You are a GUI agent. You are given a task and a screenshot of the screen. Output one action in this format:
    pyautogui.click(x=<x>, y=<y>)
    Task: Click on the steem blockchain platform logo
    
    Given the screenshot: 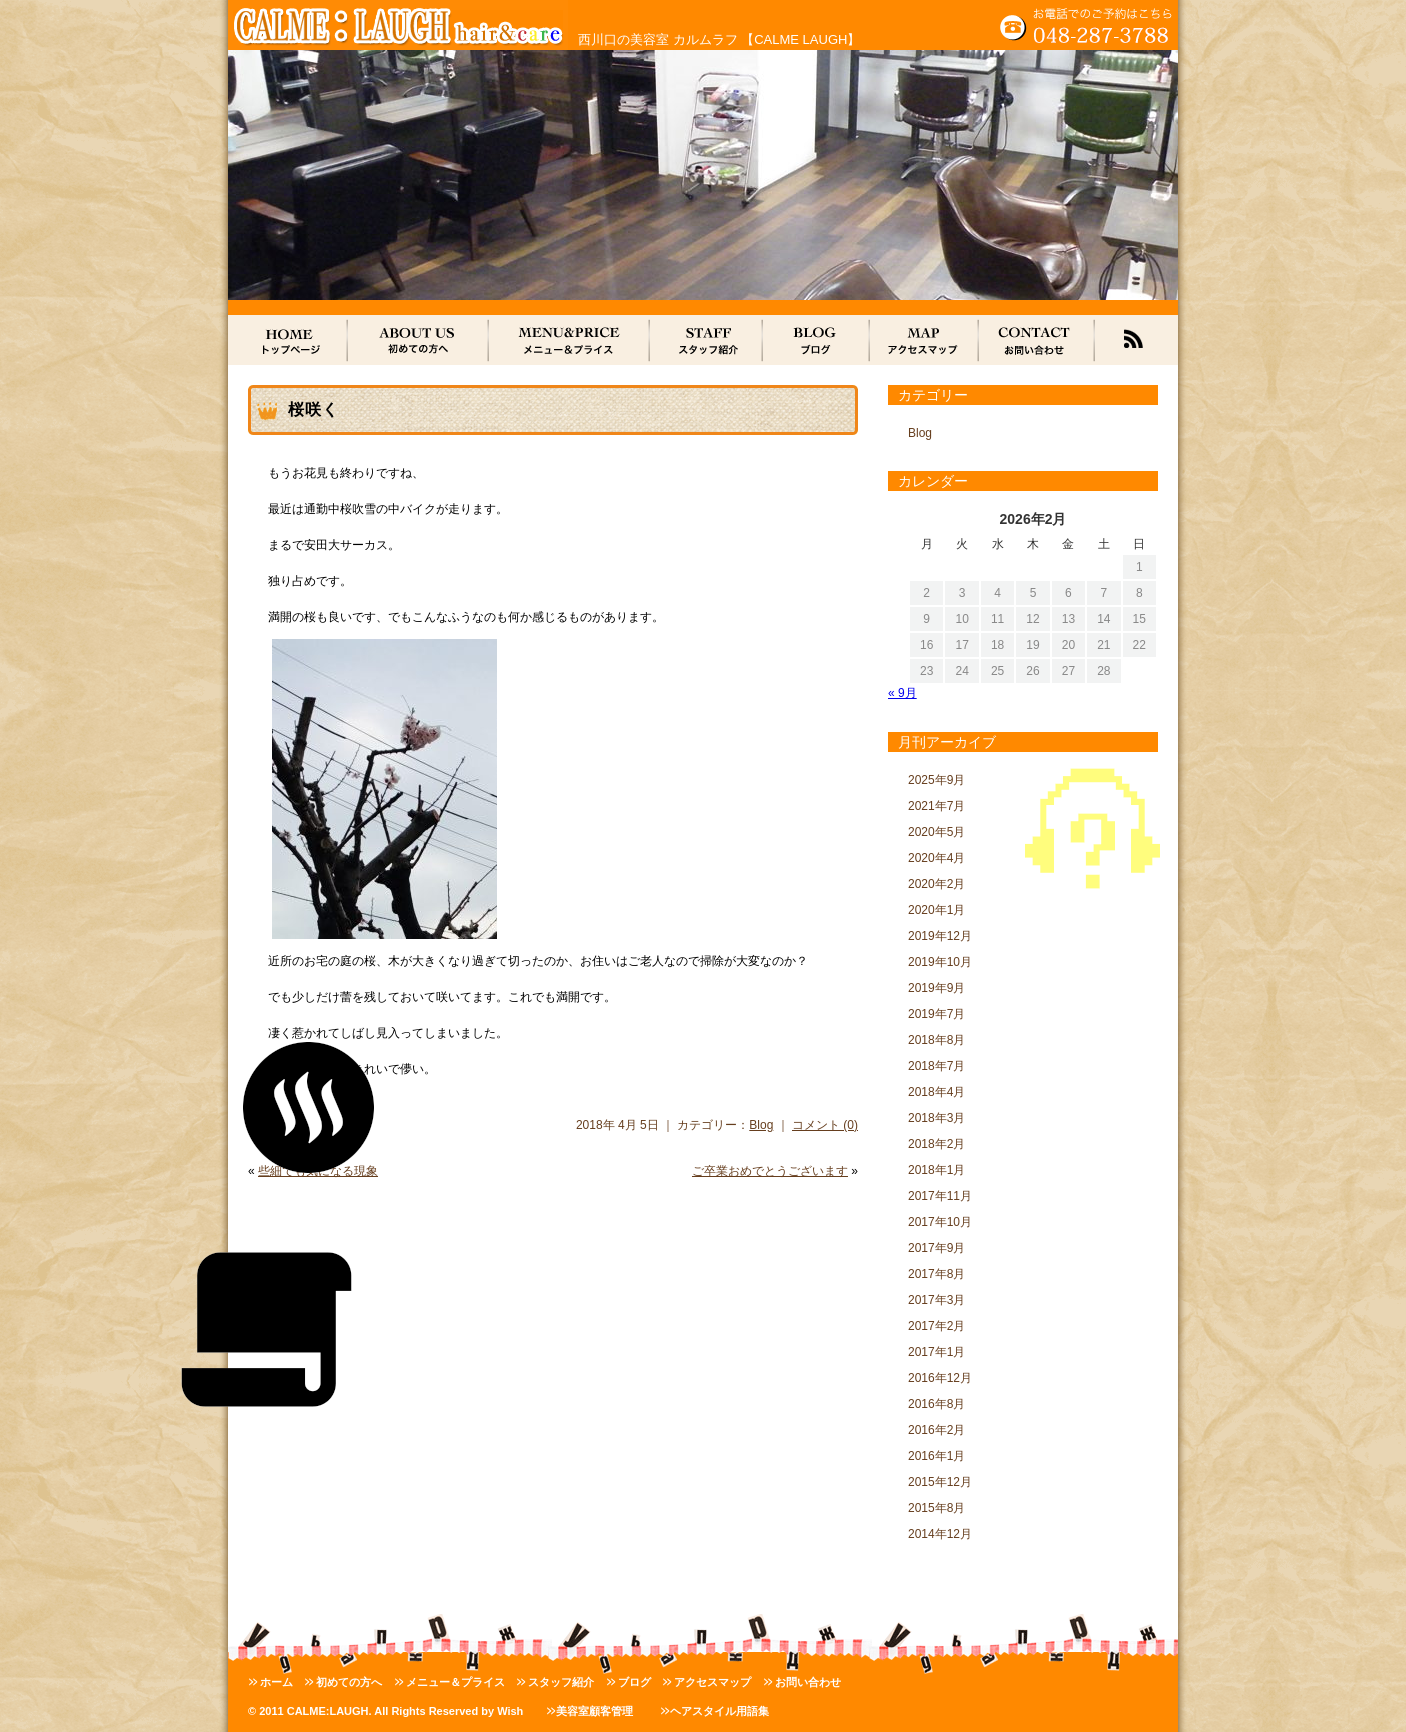 What is the action you would take?
    pyautogui.click(x=308, y=1107)
    